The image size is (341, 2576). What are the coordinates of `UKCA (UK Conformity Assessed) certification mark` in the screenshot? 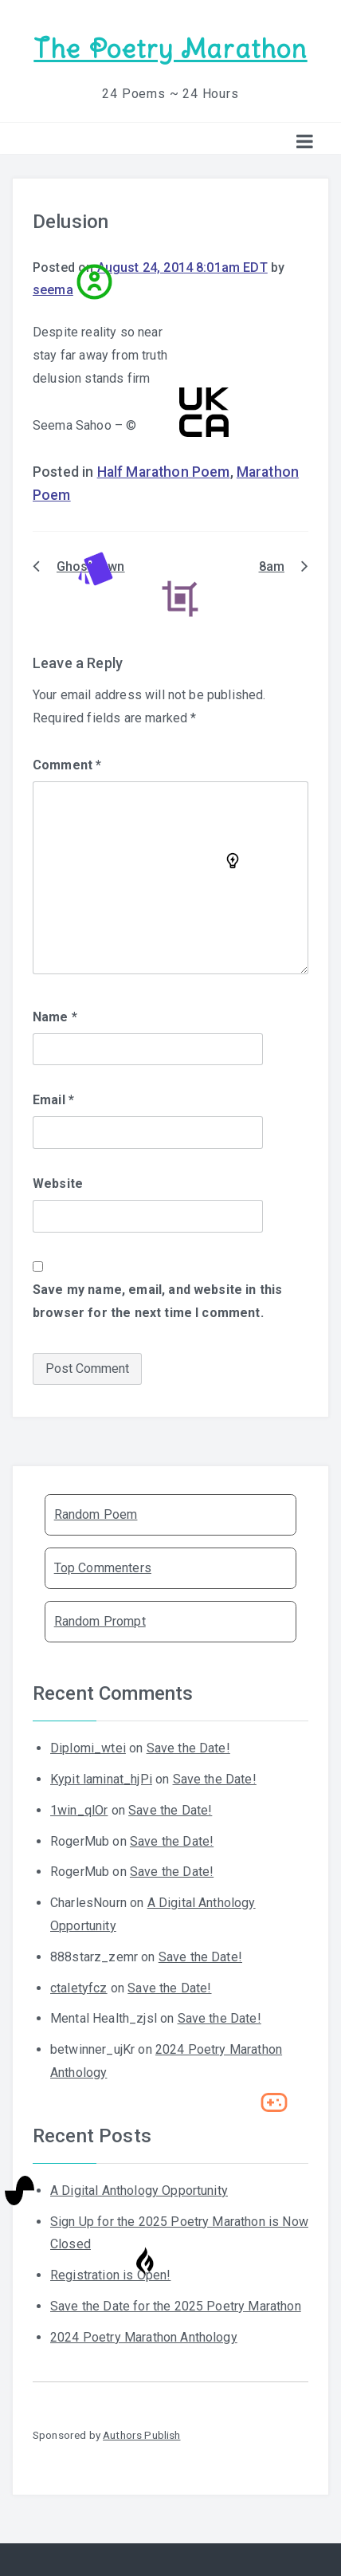 It's located at (204, 412).